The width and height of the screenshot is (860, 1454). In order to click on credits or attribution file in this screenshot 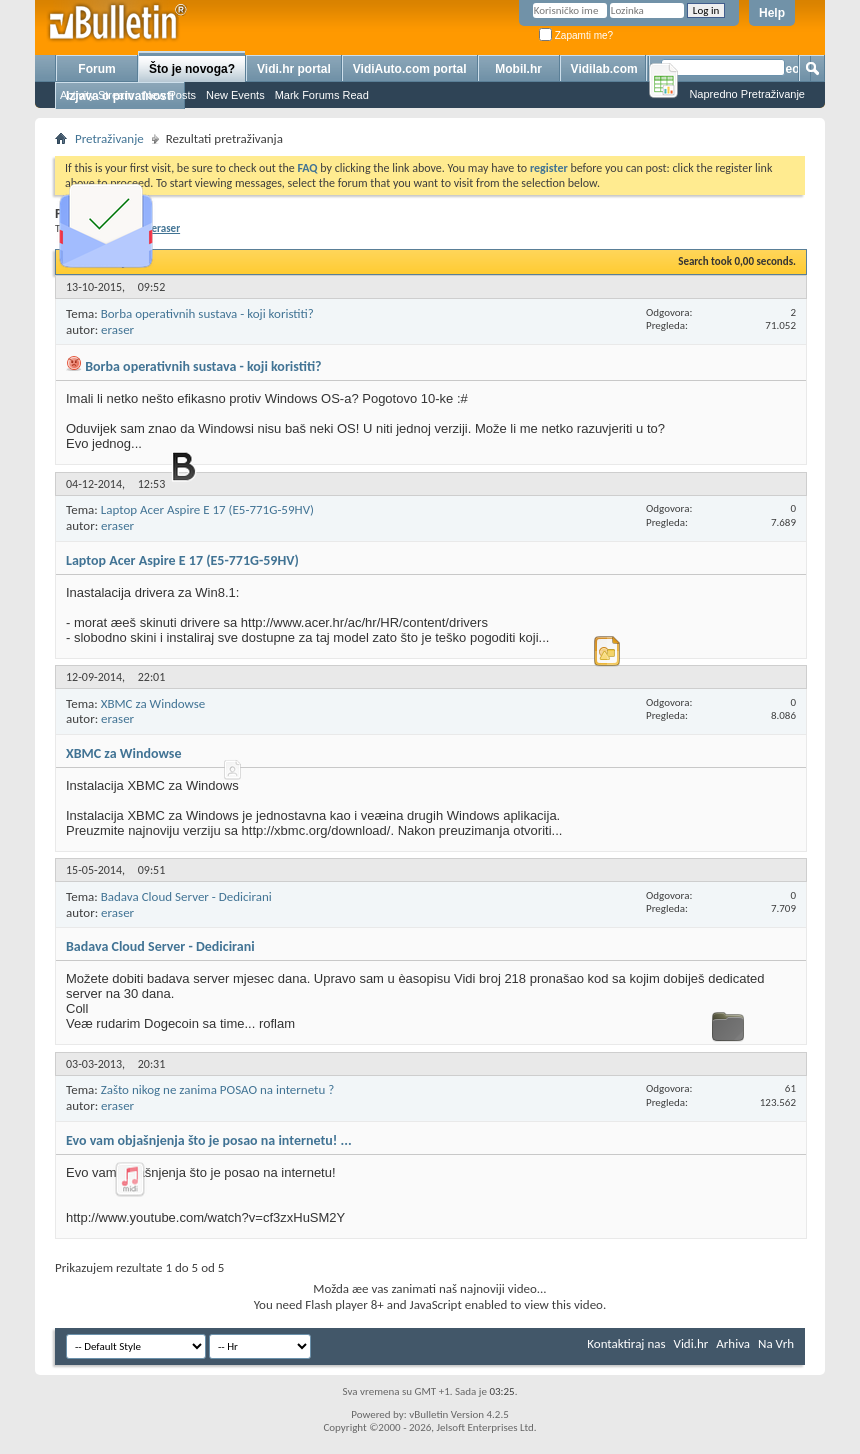, I will do `click(232, 769)`.